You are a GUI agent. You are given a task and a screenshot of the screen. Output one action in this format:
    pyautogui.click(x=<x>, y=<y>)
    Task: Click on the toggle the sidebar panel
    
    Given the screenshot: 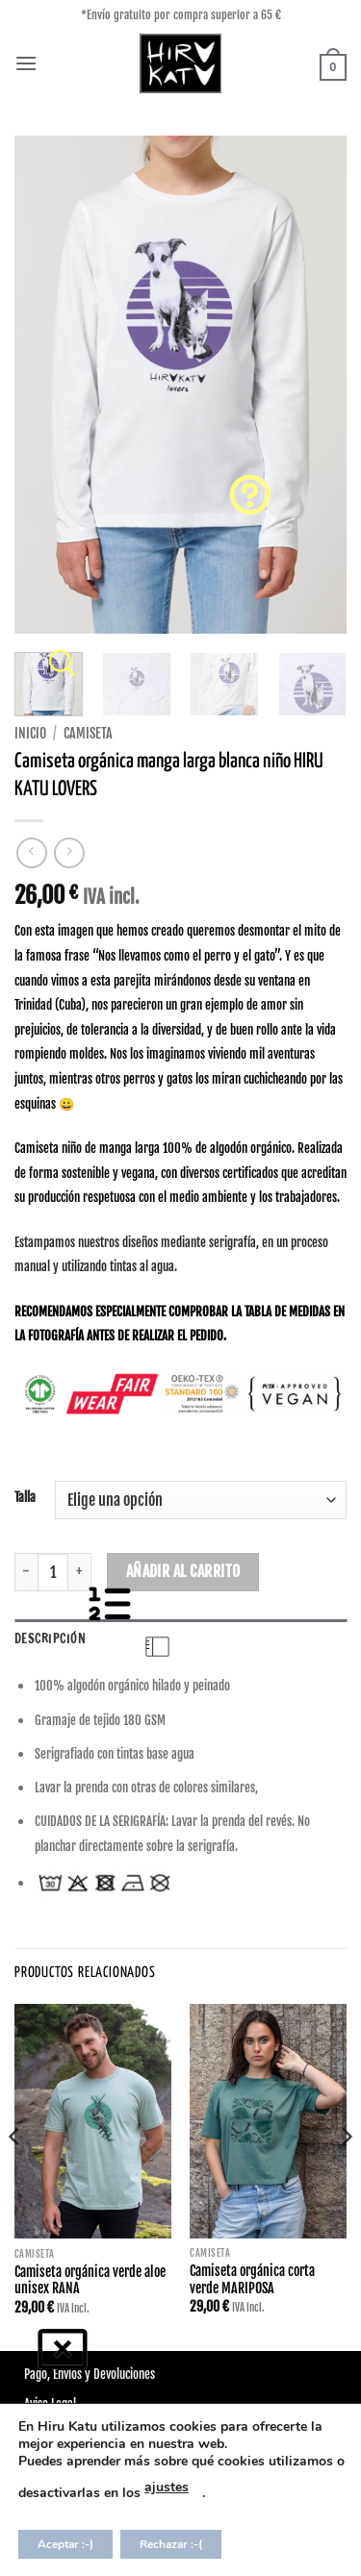 What is the action you would take?
    pyautogui.click(x=157, y=1646)
    